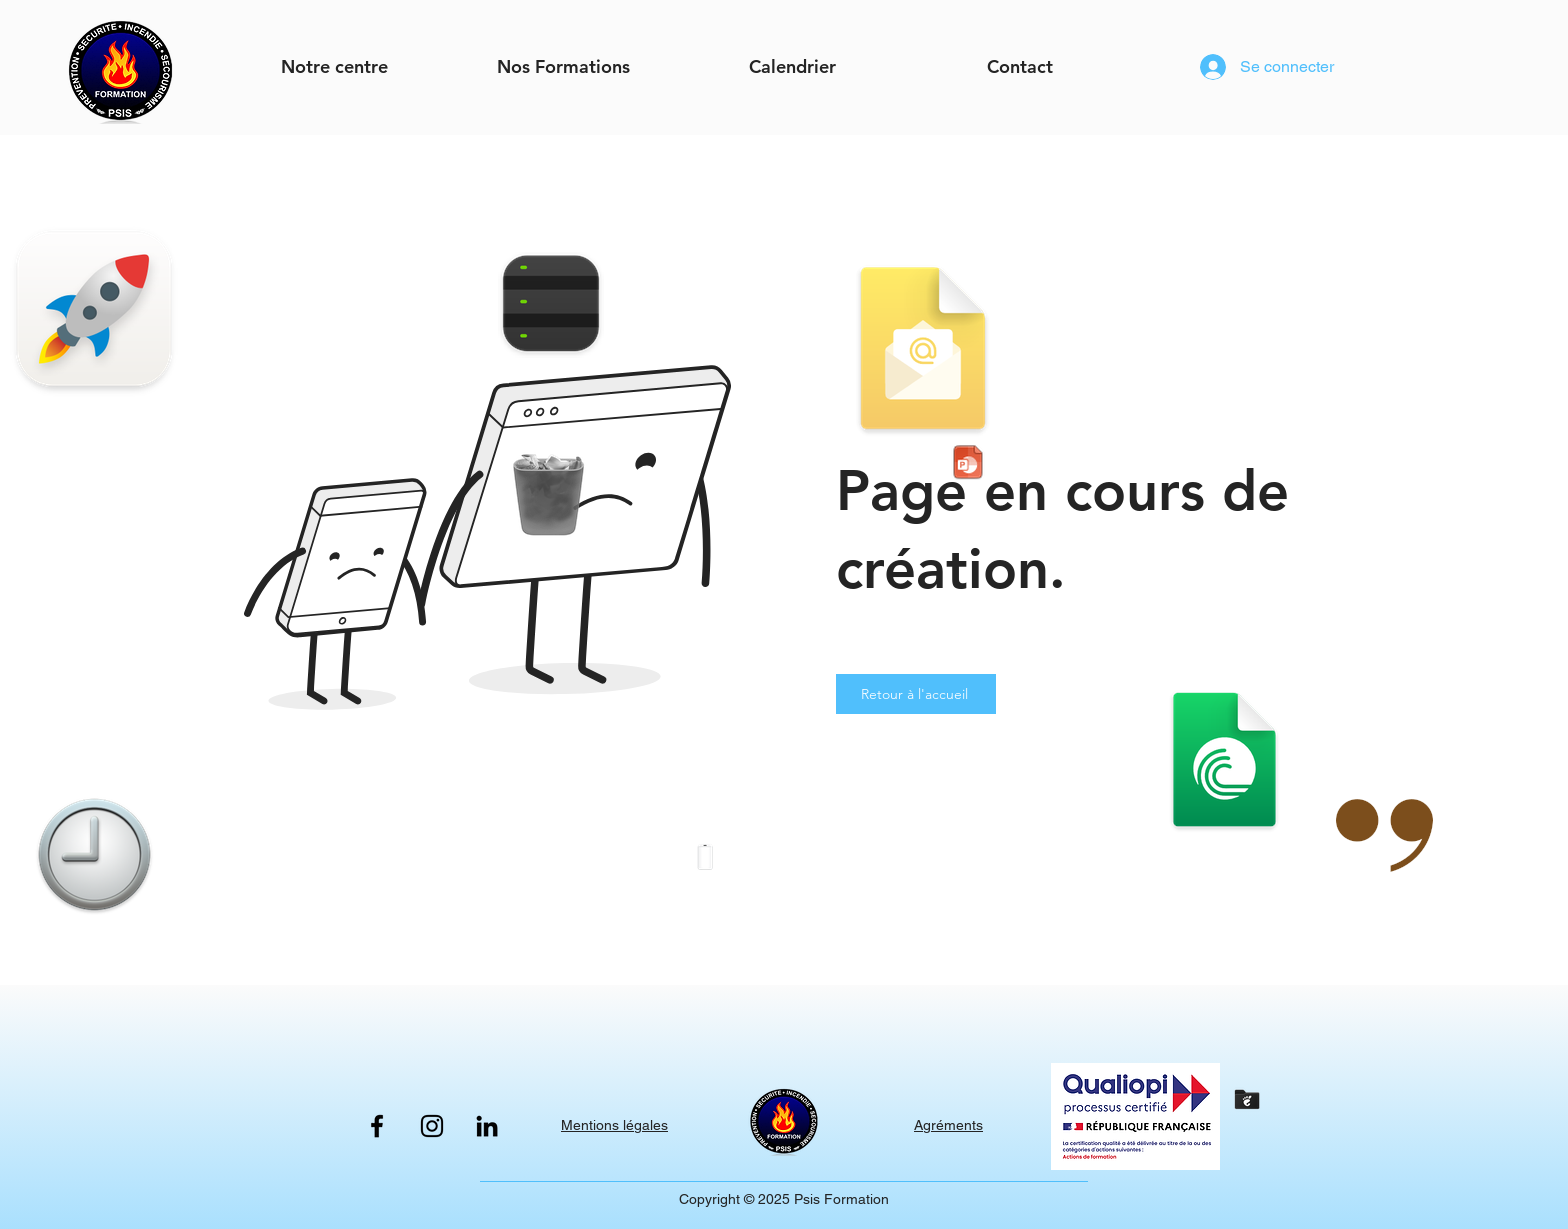 This screenshot has height=1229, width=1568. What do you see at coordinates (923, 348) in the screenshot?
I see `mbox email archive file` at bounding box center [923, 348].